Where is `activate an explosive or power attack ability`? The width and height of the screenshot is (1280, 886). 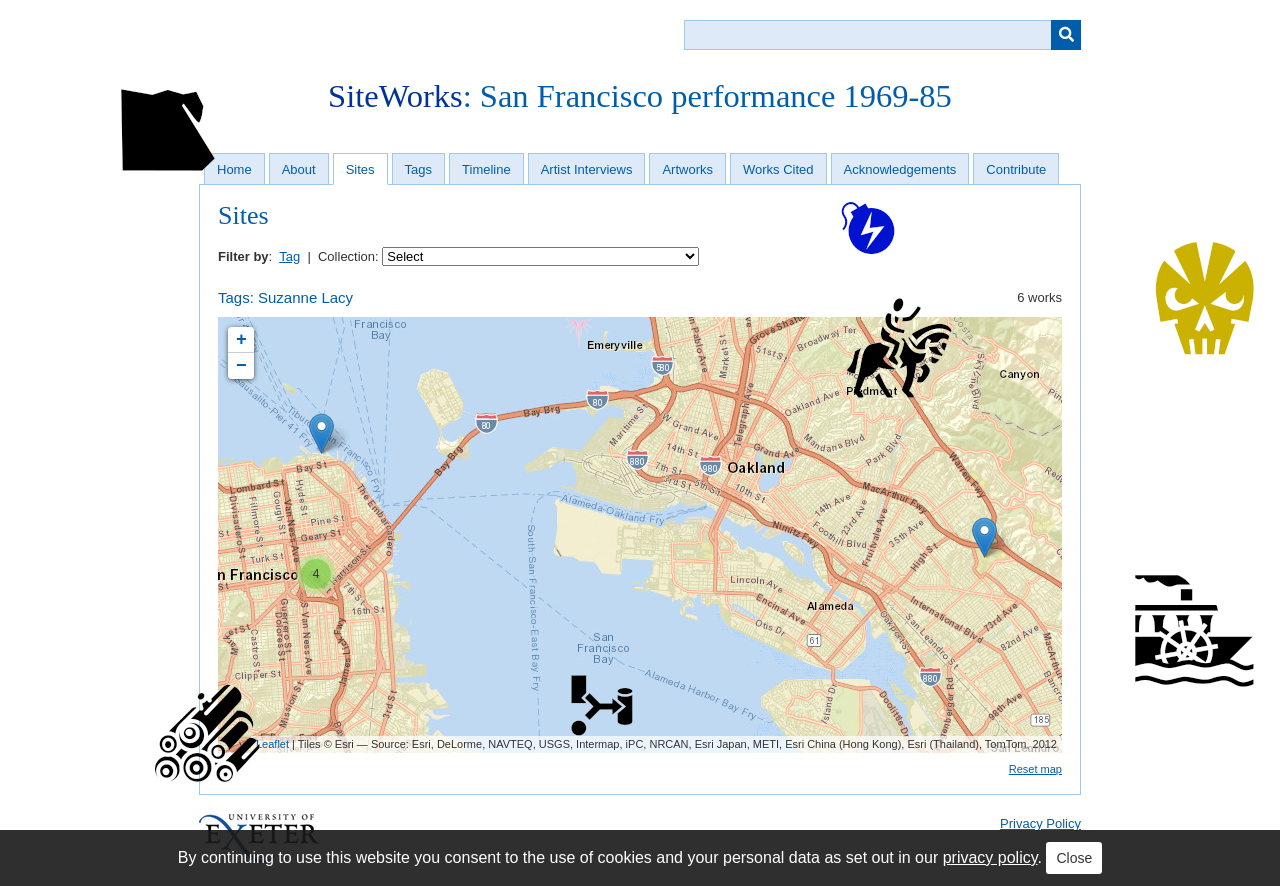 activate an explosive or power attack ability is located at coordinates (868, 228).